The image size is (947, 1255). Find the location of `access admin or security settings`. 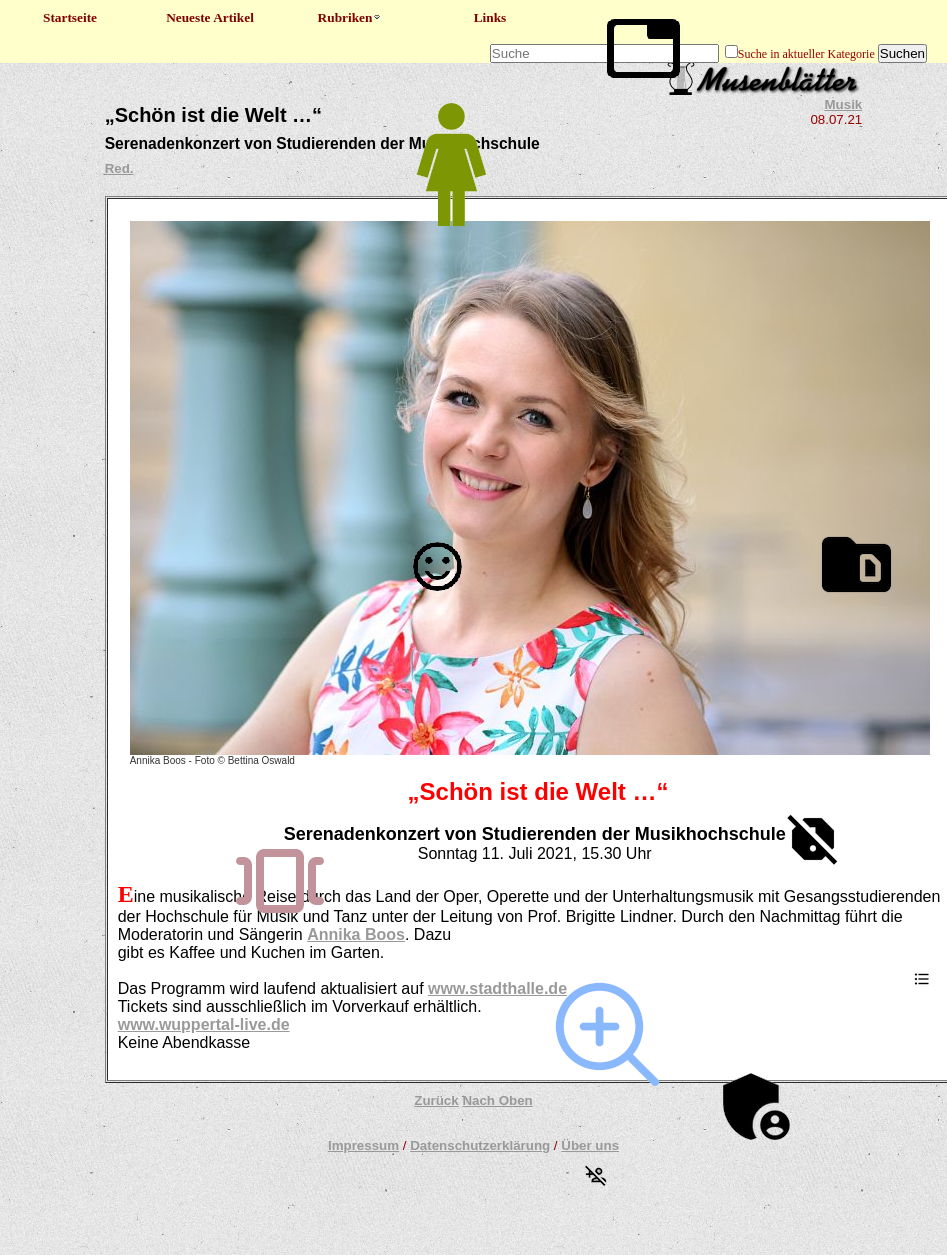

access admin or security settings is located at coordinates (756, 1106).